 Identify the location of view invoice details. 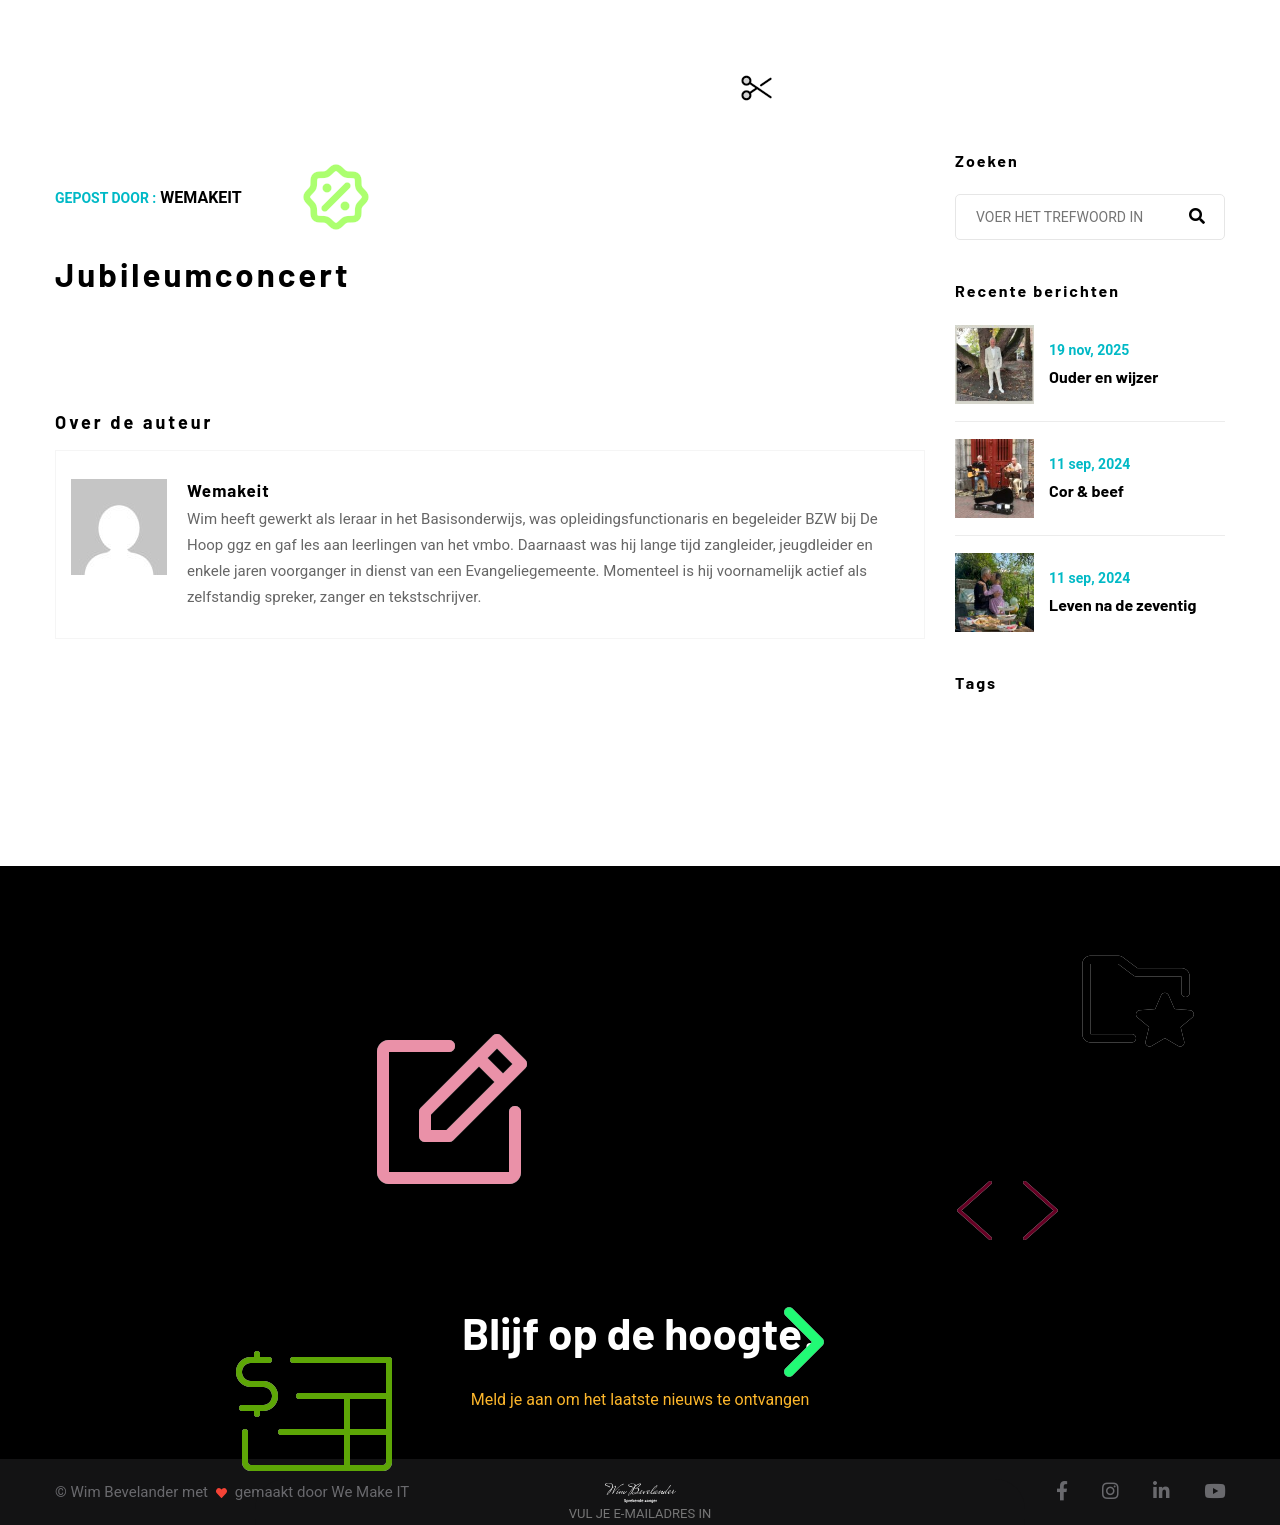
(317, 1414).